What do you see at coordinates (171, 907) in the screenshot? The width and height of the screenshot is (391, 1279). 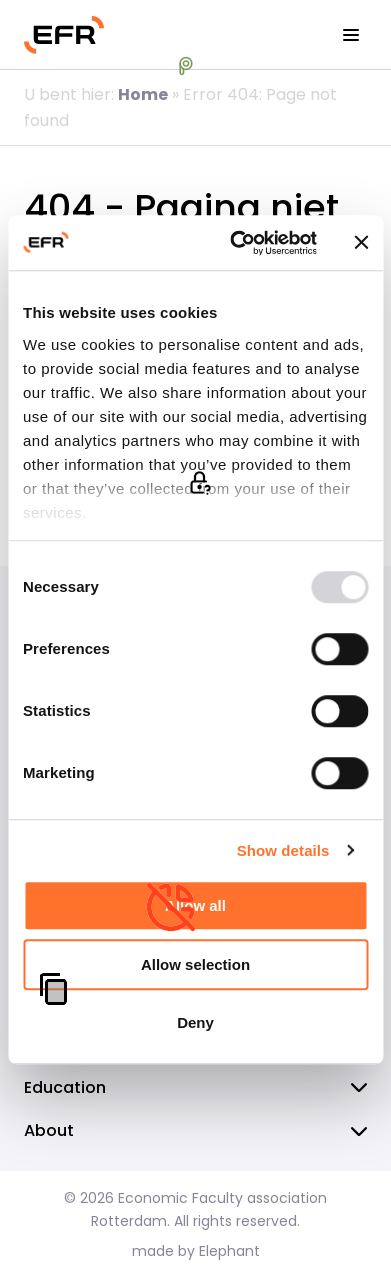 I see `disable pie chart visualization` at bounding box center [171, 907].